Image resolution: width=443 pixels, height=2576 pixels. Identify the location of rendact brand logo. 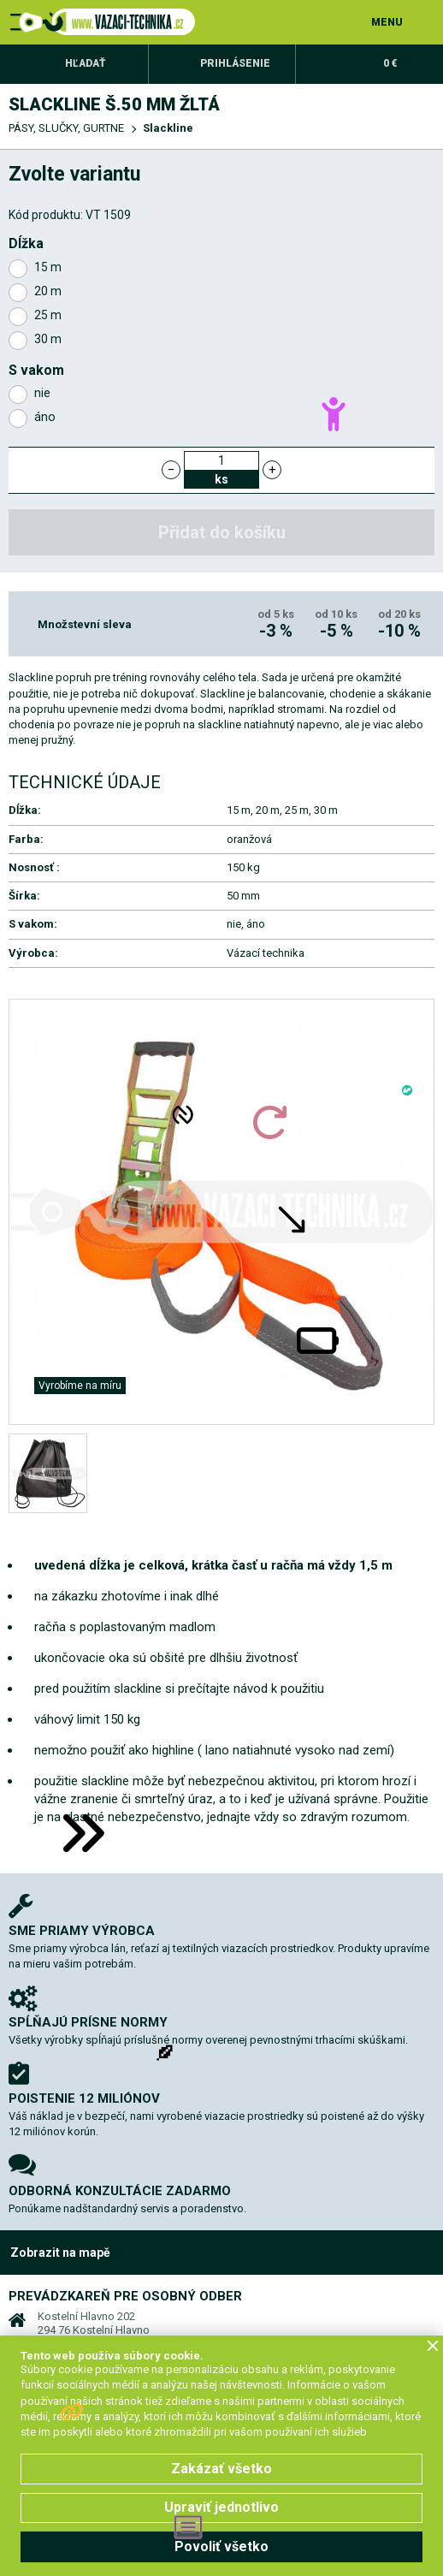
(407, 1090).